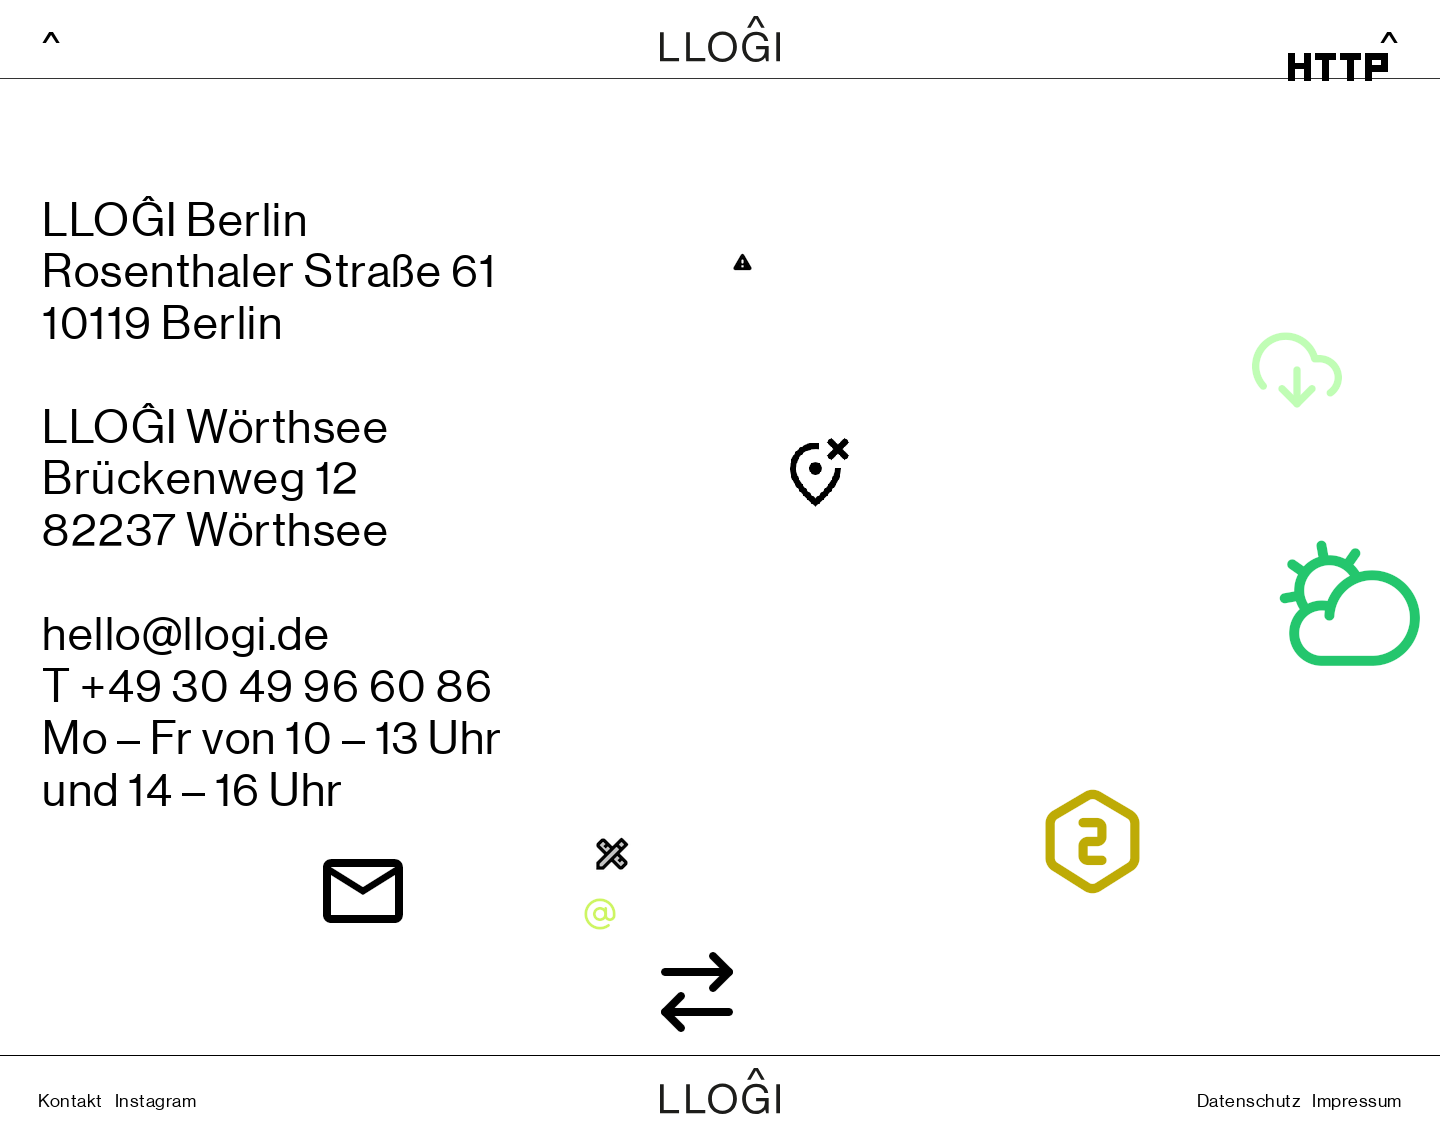 The height and width of the screenshot is (1124, 1440). What do you see at coordinates (1297, 370) in the screenshot?
I see `download file from cloud storage` at bounding box center [1297, 370].